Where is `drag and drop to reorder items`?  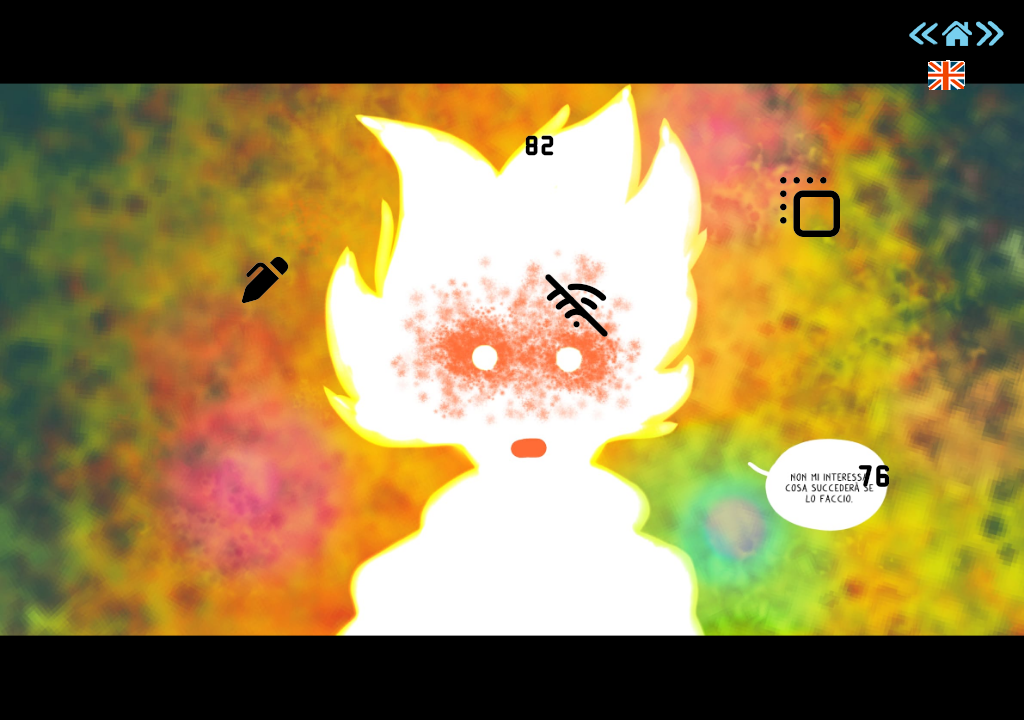 drag and drop to reorder items is located at coordinates (810, 207).